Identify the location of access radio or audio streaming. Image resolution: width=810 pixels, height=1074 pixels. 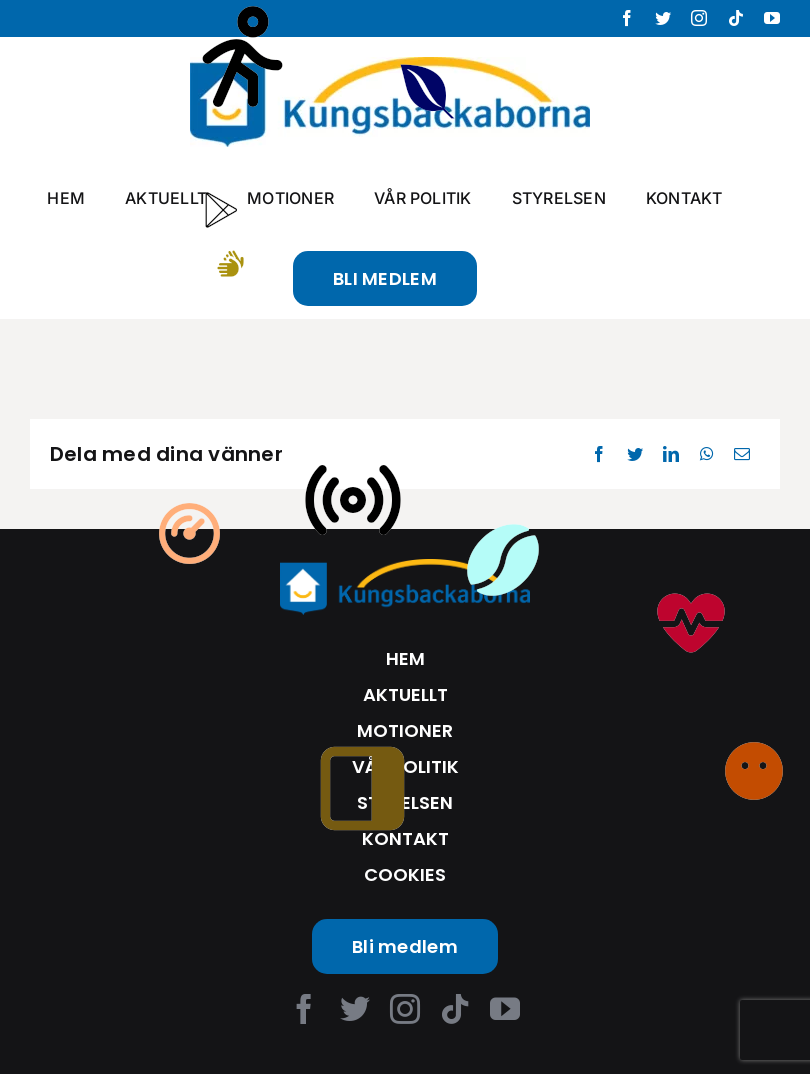
(353, 500).